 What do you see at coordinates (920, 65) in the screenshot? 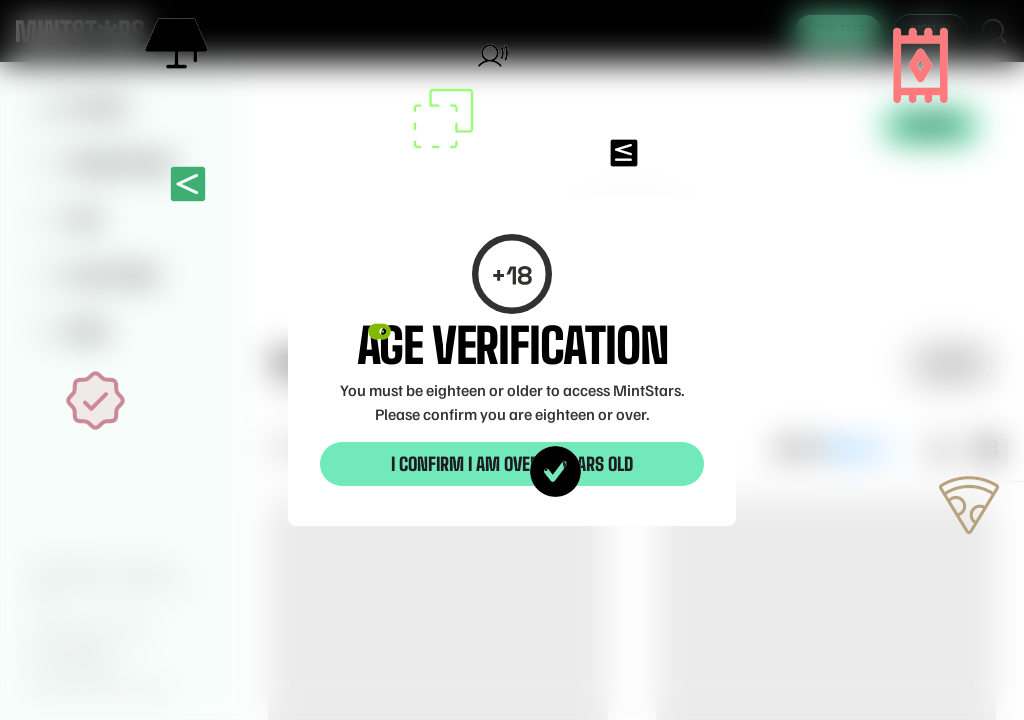
I see `view or manage home decor items` at bounding box center [920, 65].